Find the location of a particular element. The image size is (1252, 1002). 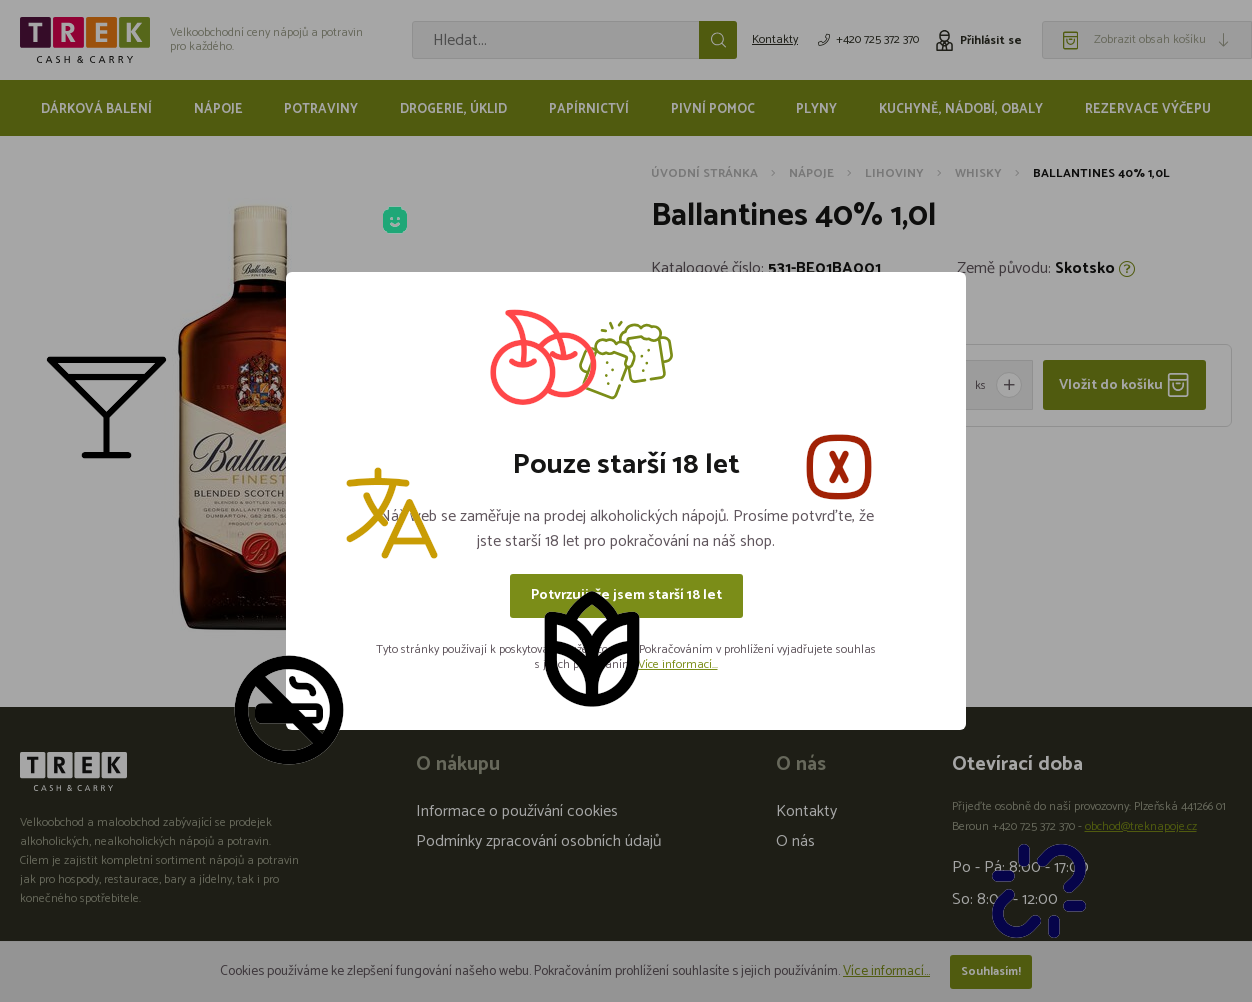

access building blocks or modular components is located at coordinates (395, 220).